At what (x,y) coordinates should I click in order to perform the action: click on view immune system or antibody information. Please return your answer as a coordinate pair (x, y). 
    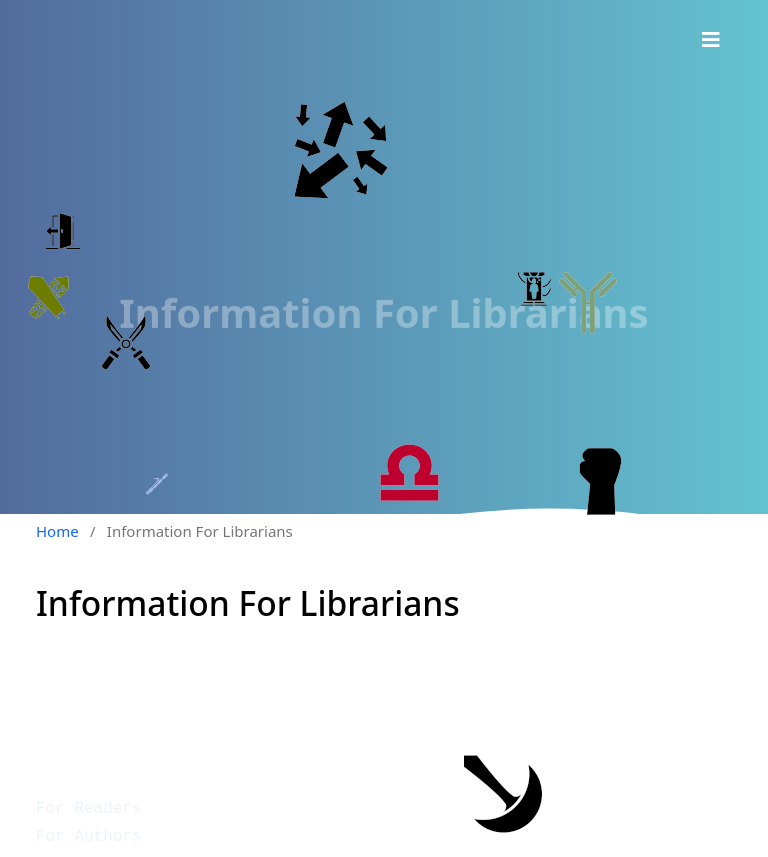
    Looking at the image, I should click on (588, 303).